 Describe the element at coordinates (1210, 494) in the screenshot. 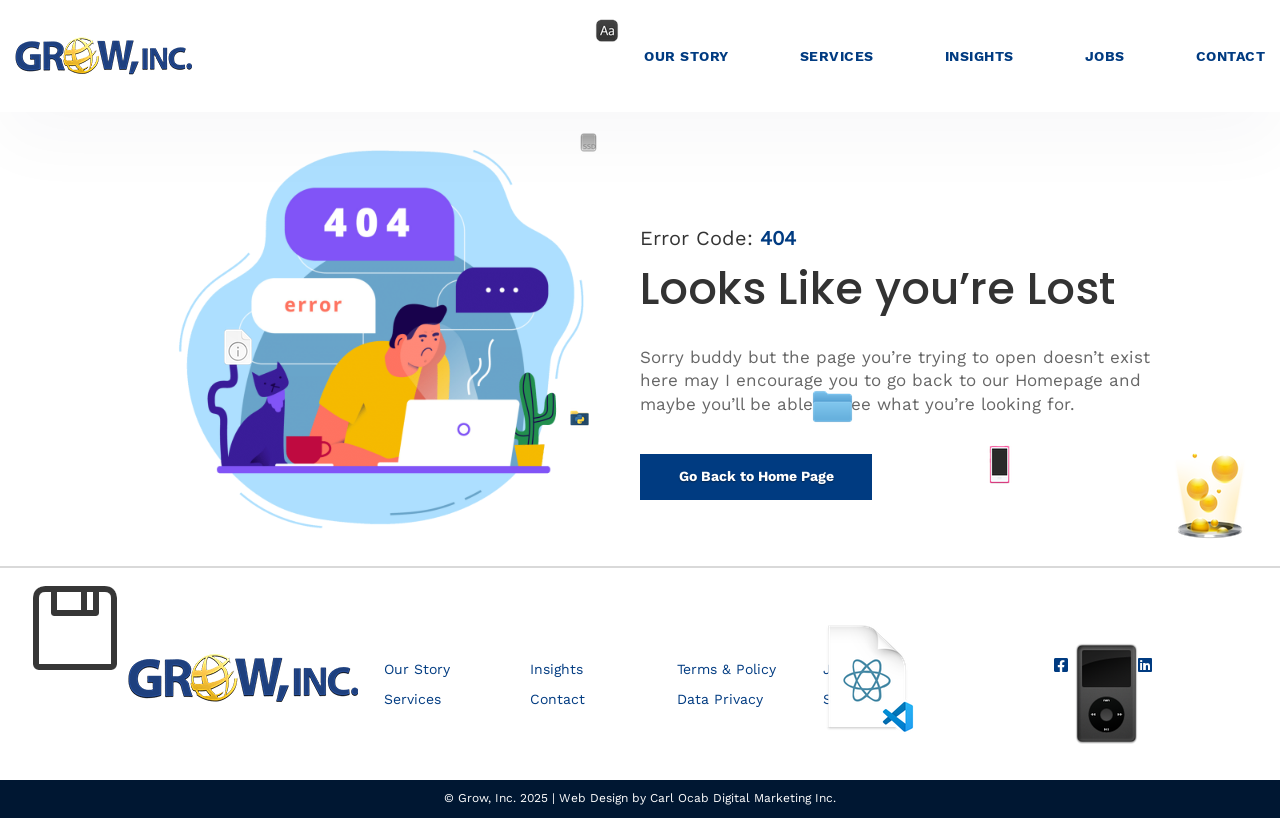

I see `access particle emitter effects library in iMovie` at that location.